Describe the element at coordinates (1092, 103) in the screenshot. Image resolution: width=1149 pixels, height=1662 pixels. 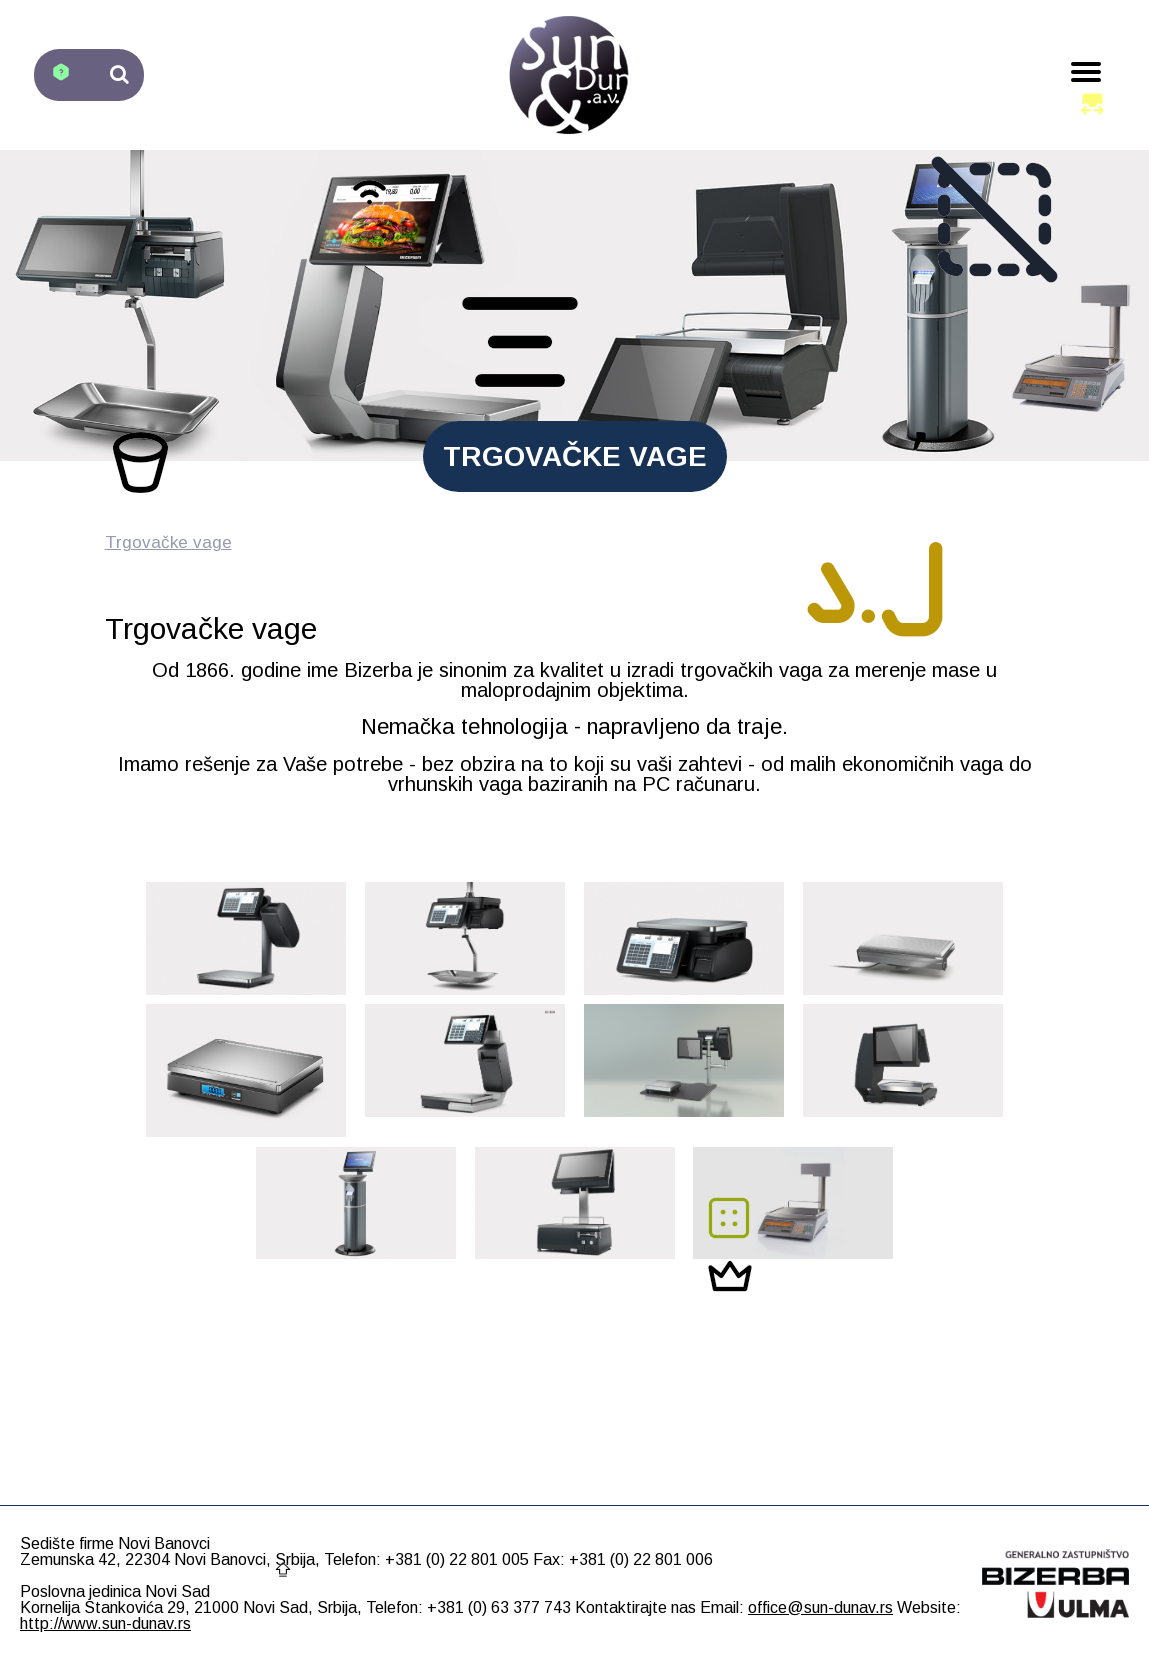
I see `auto-fit content to available width` at that location.